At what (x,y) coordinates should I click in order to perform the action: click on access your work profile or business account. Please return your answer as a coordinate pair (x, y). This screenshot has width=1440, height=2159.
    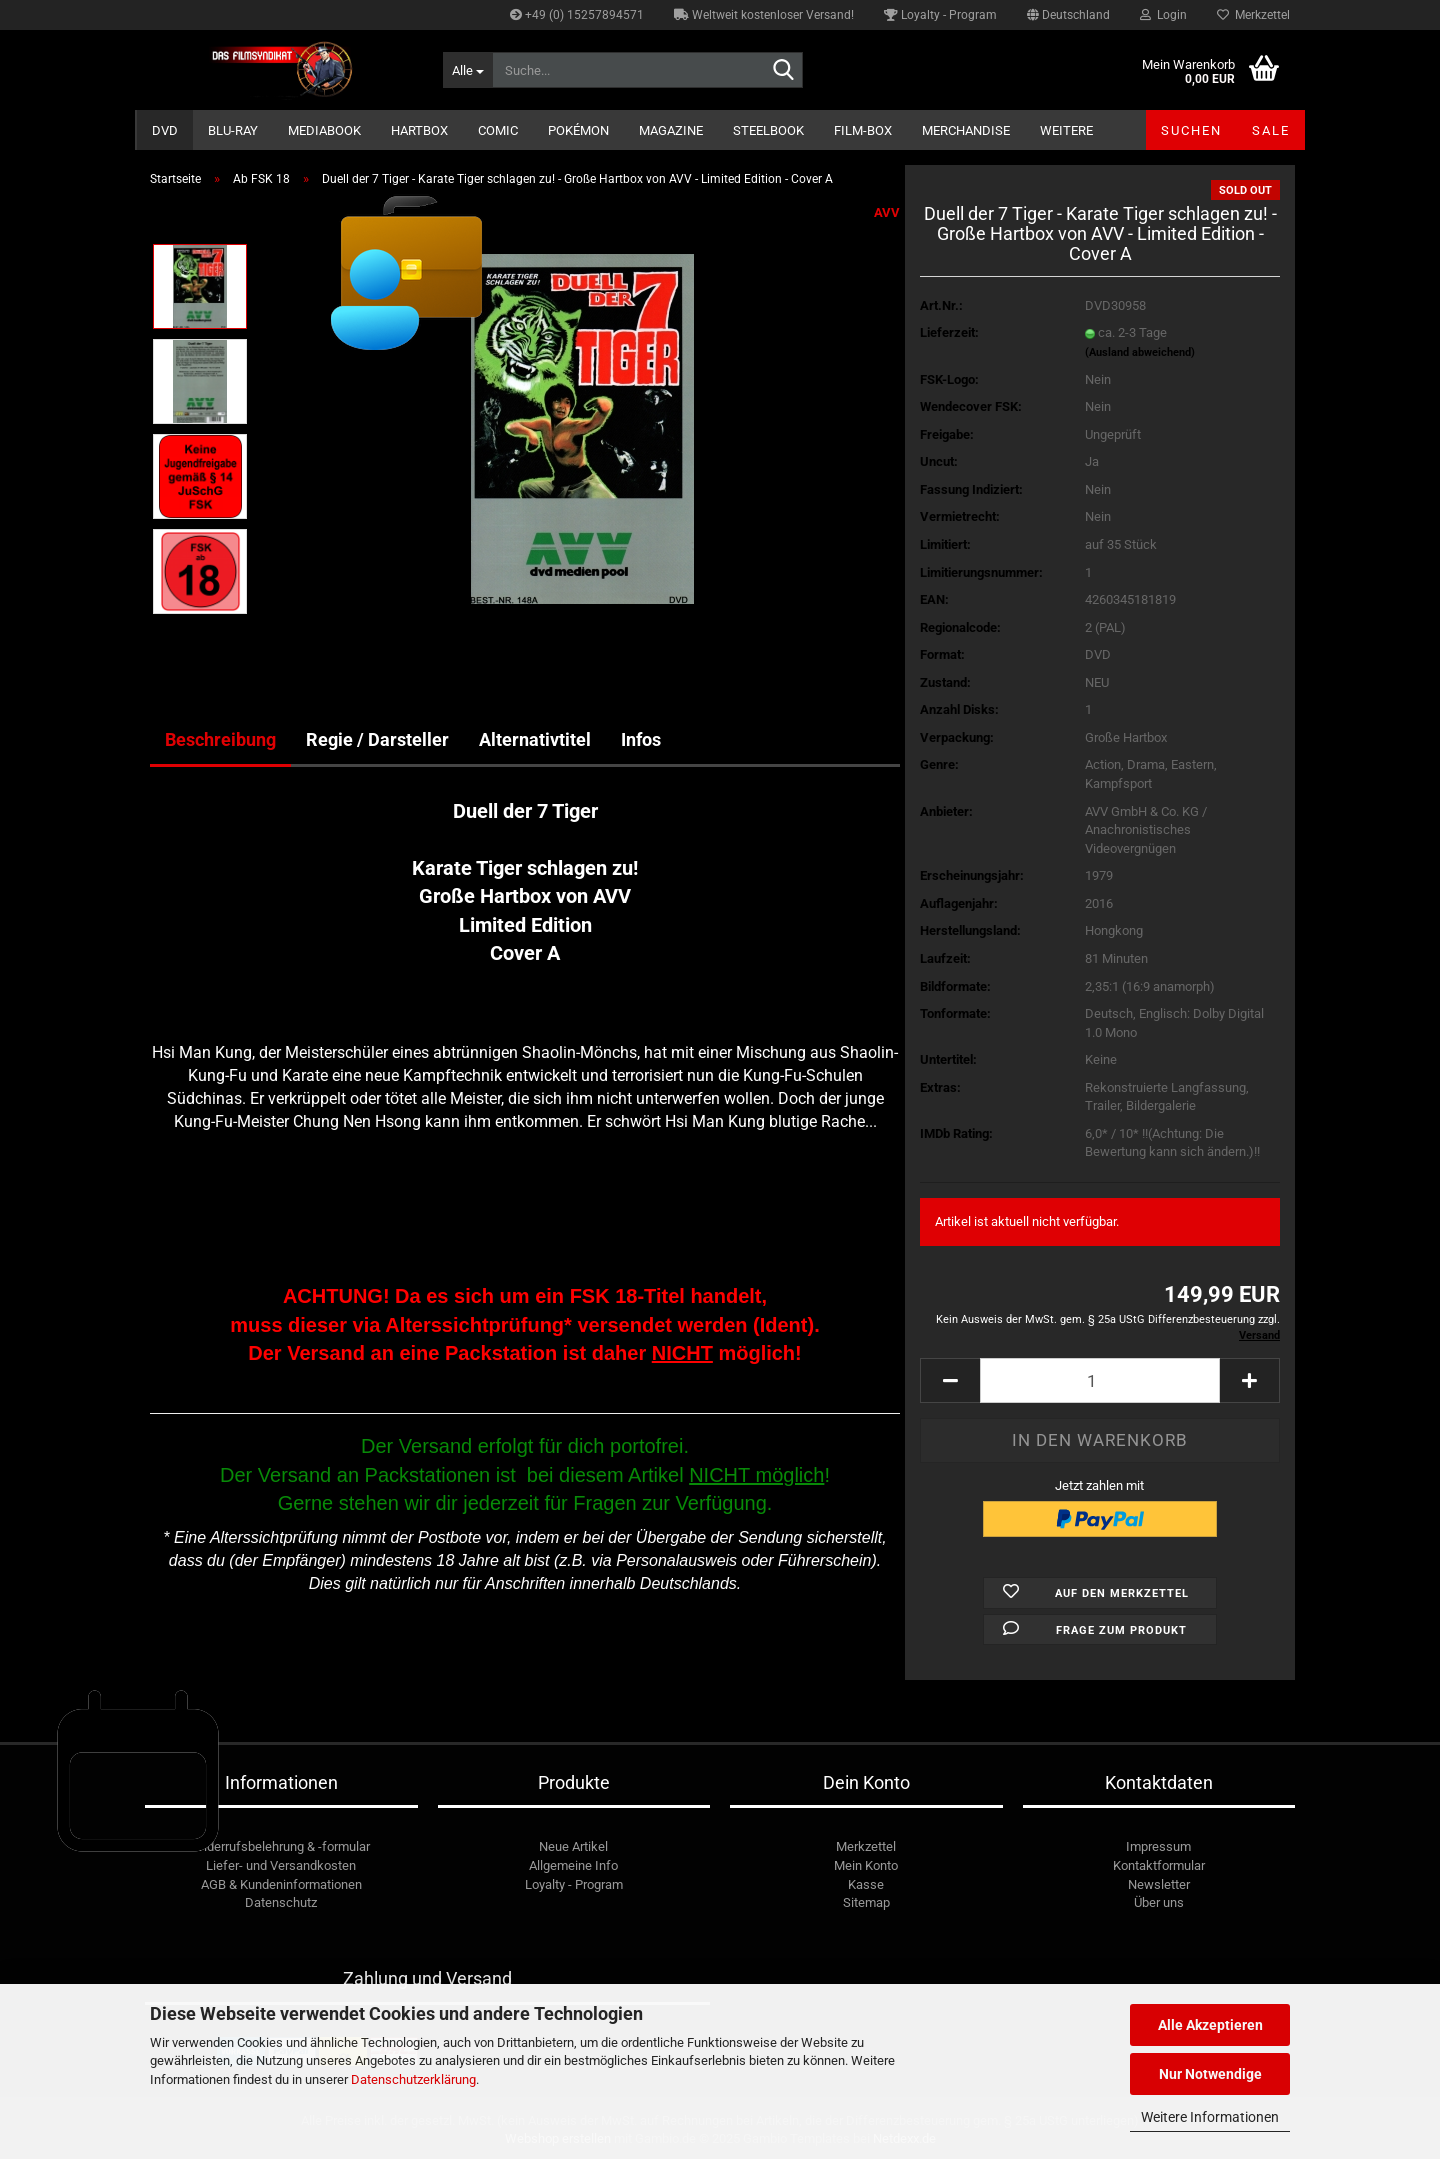
    Looking at the image, I should click on (411, 269).